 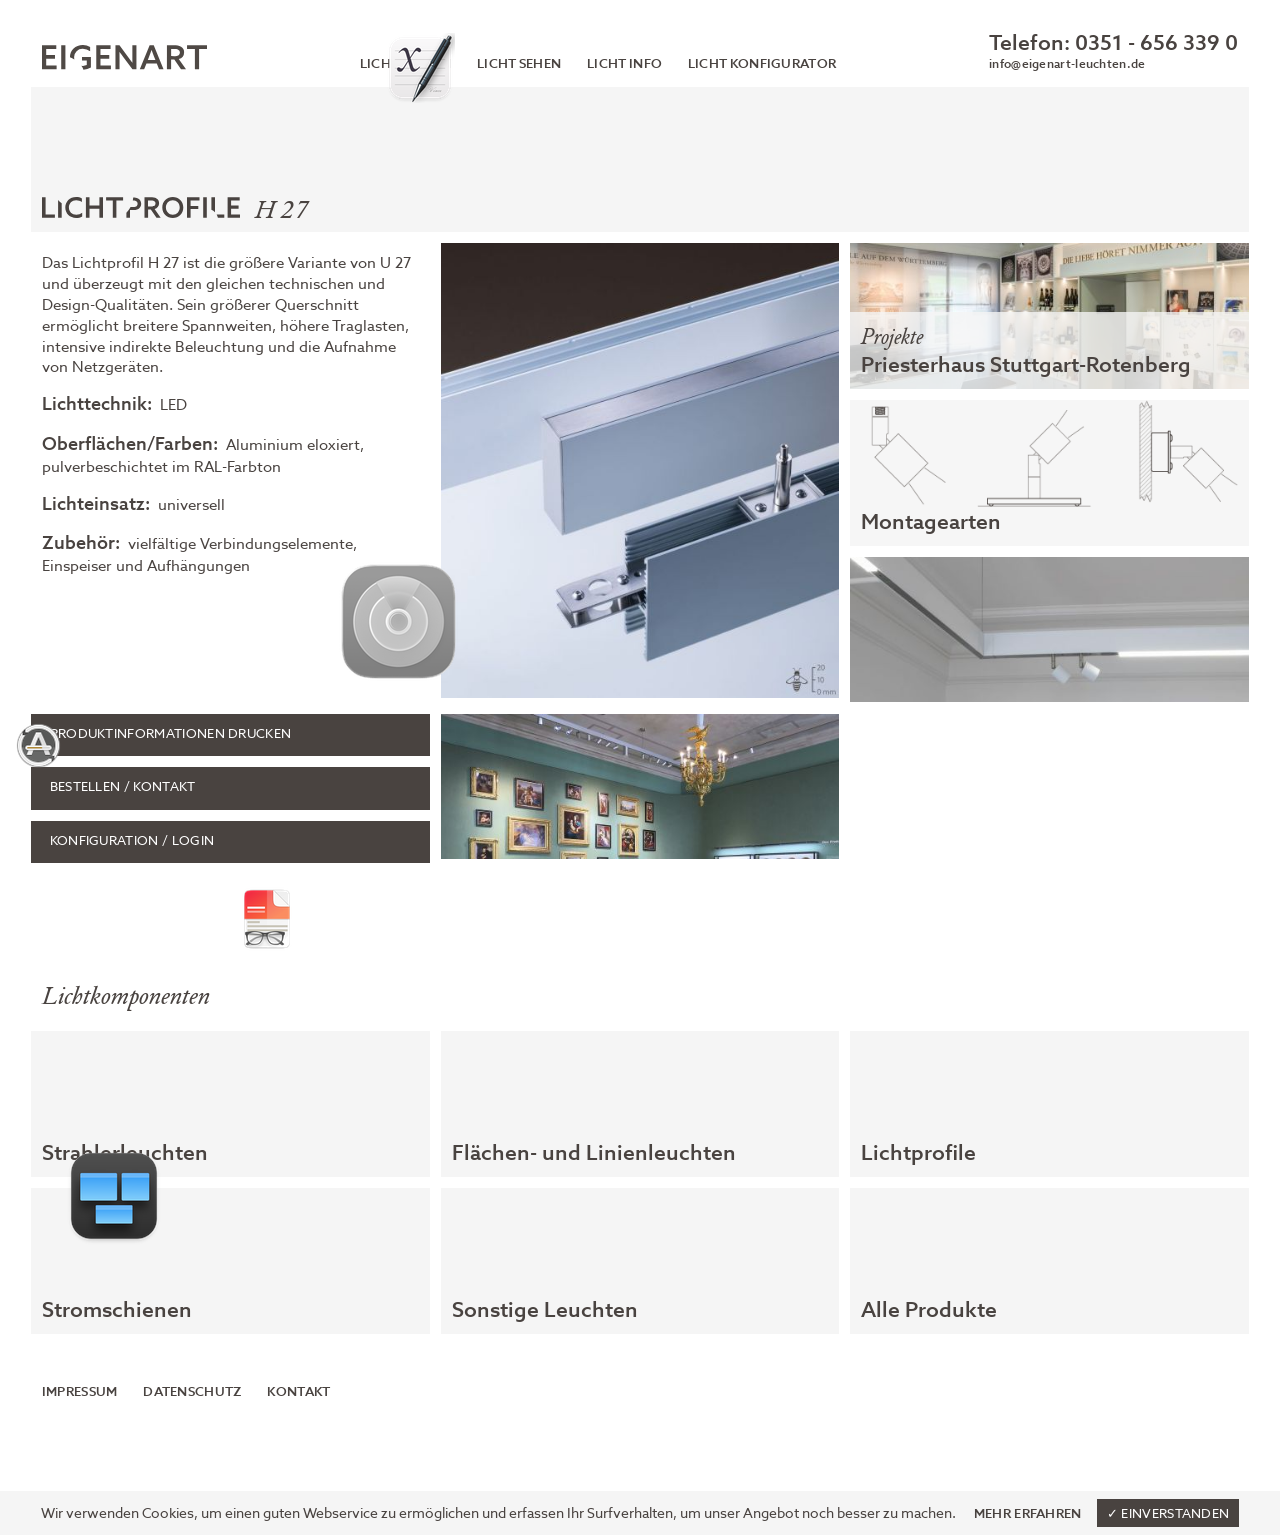 What do you see at coordinates (267, 919) in the screenshot?
I see `open papers app for reading and organizing documents` at bounding box center [267, 919].